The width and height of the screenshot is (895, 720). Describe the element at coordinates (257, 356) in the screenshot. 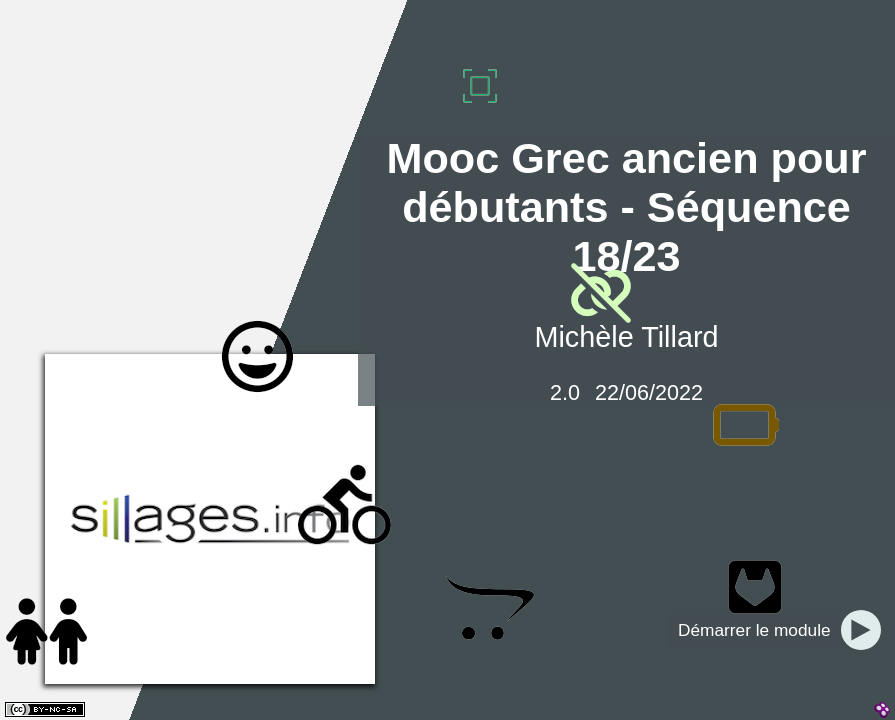

I see `add an emoji or reaction to a message` at that location.